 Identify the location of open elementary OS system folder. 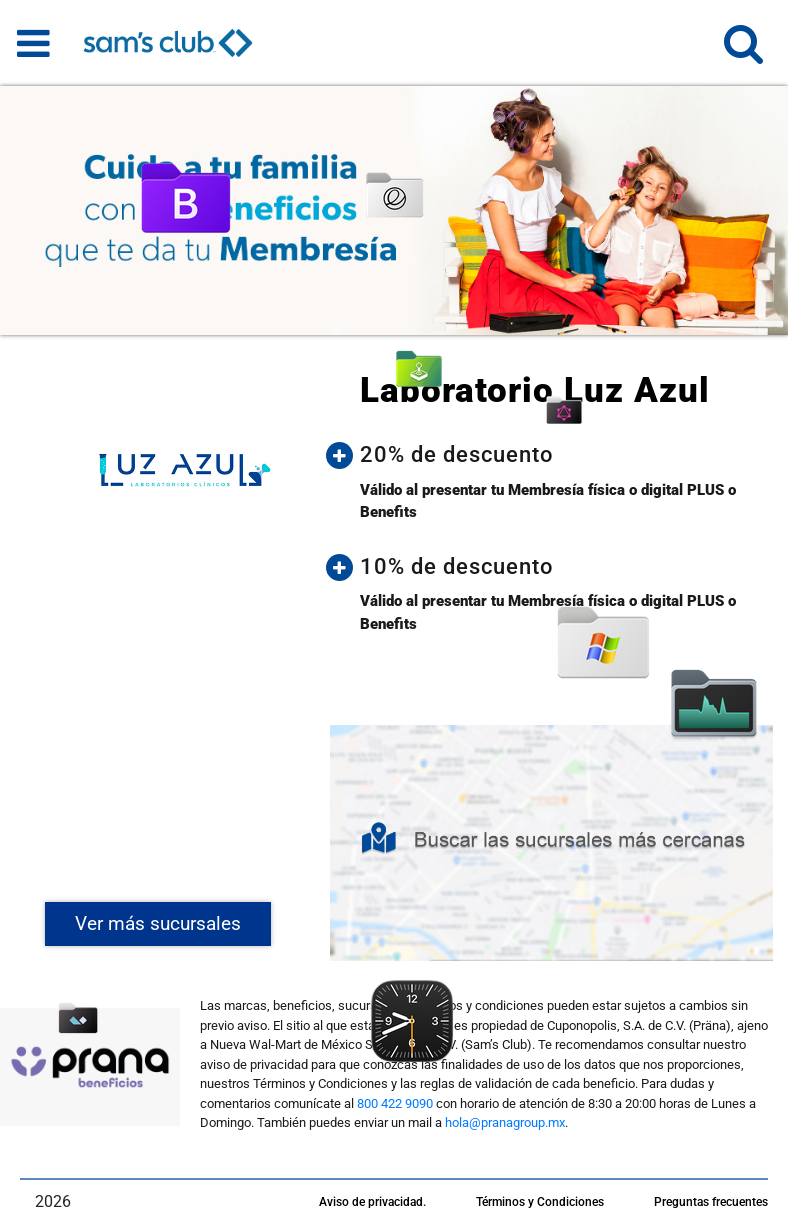
(394, 196).